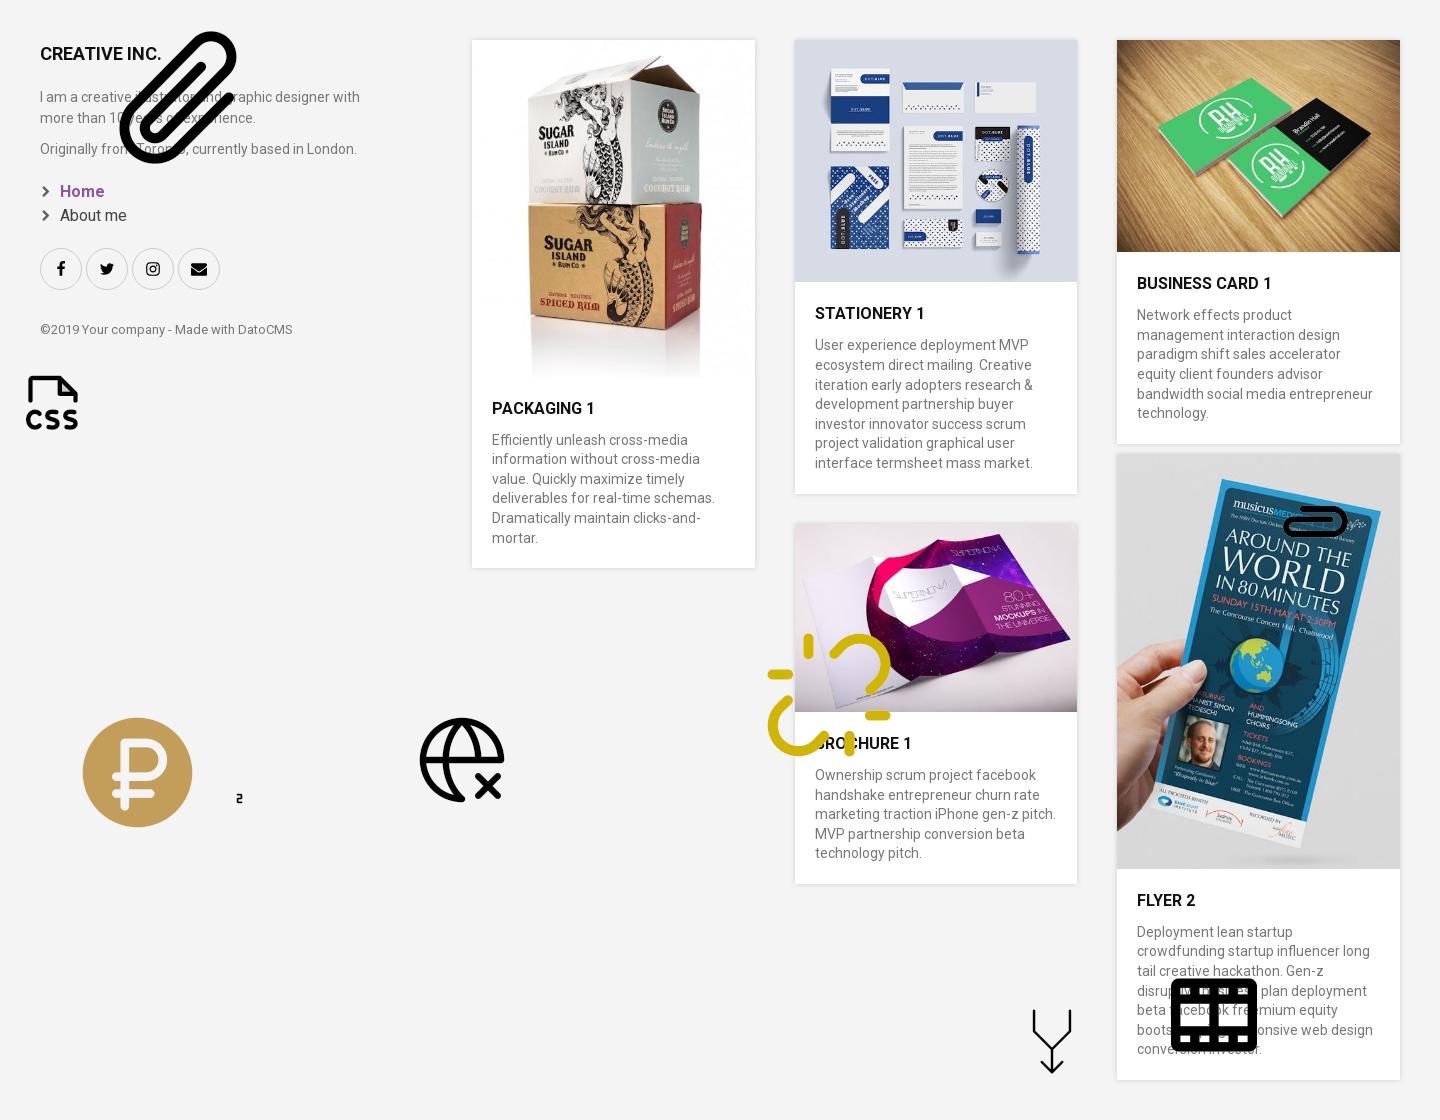  Describe the element at coordinates (1052, 1039) in the screenshot. I see `merge branches or items together` at that location.